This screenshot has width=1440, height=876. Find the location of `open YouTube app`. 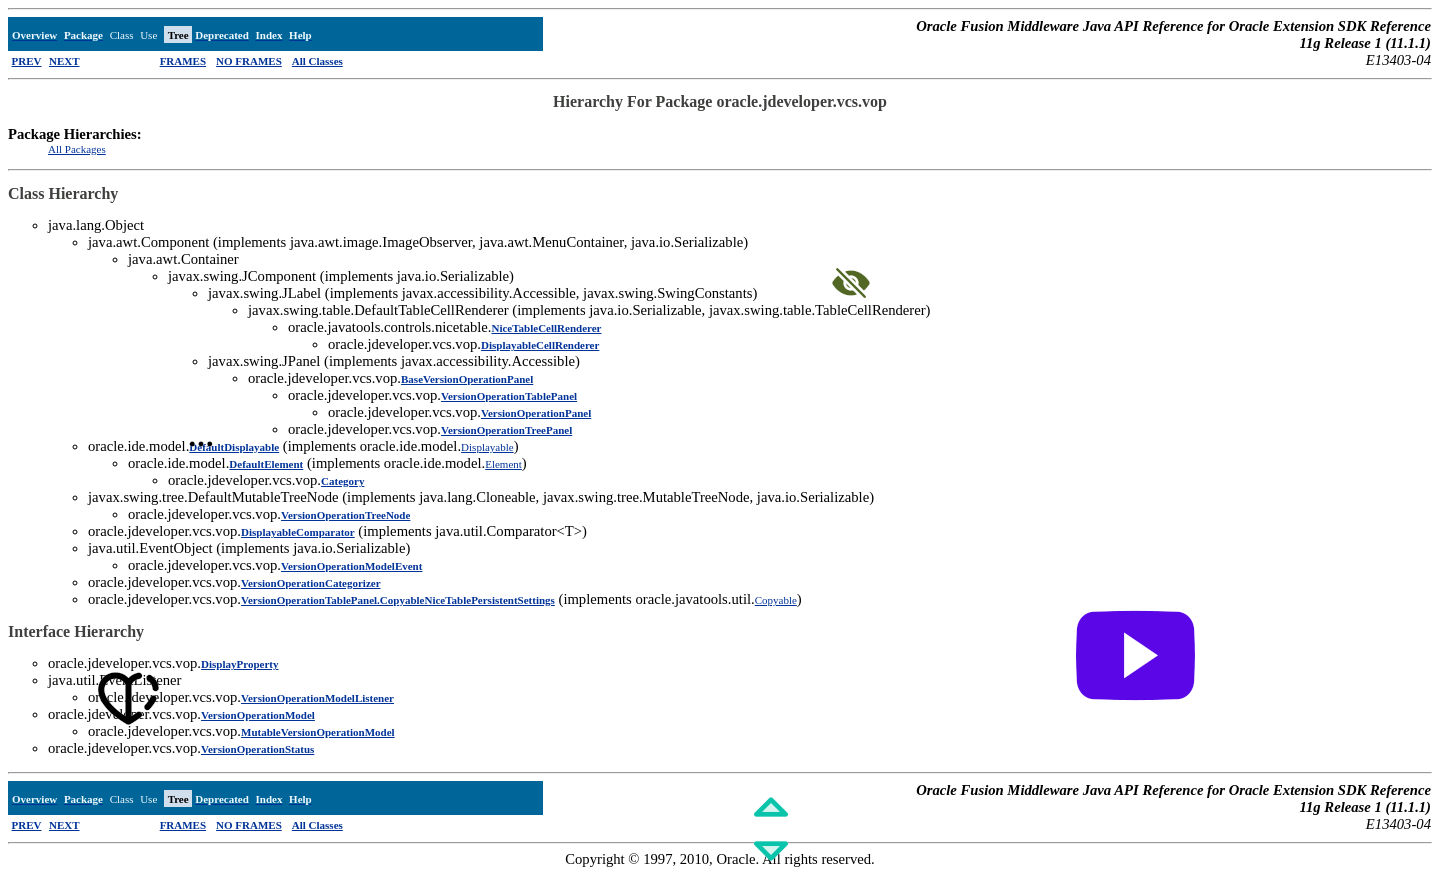

open YouTube app is located at coordinates (1135, 655).